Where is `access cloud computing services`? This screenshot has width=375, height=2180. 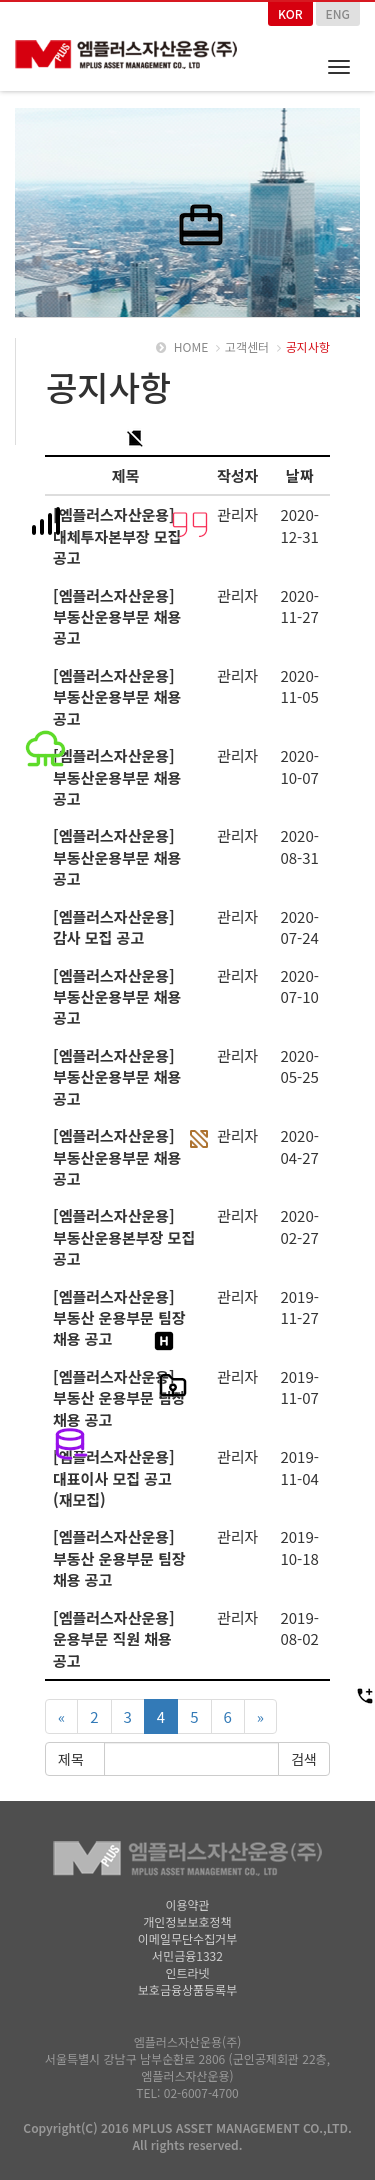
access cloud computing services is located at coordinates (45, 748).